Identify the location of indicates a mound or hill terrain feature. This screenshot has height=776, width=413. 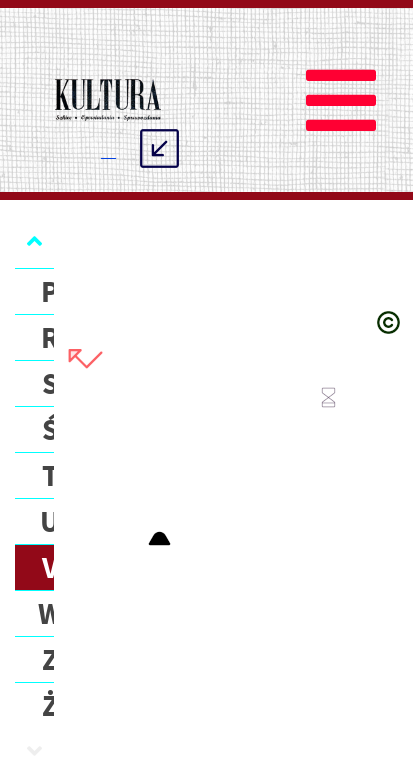
(159, 538).